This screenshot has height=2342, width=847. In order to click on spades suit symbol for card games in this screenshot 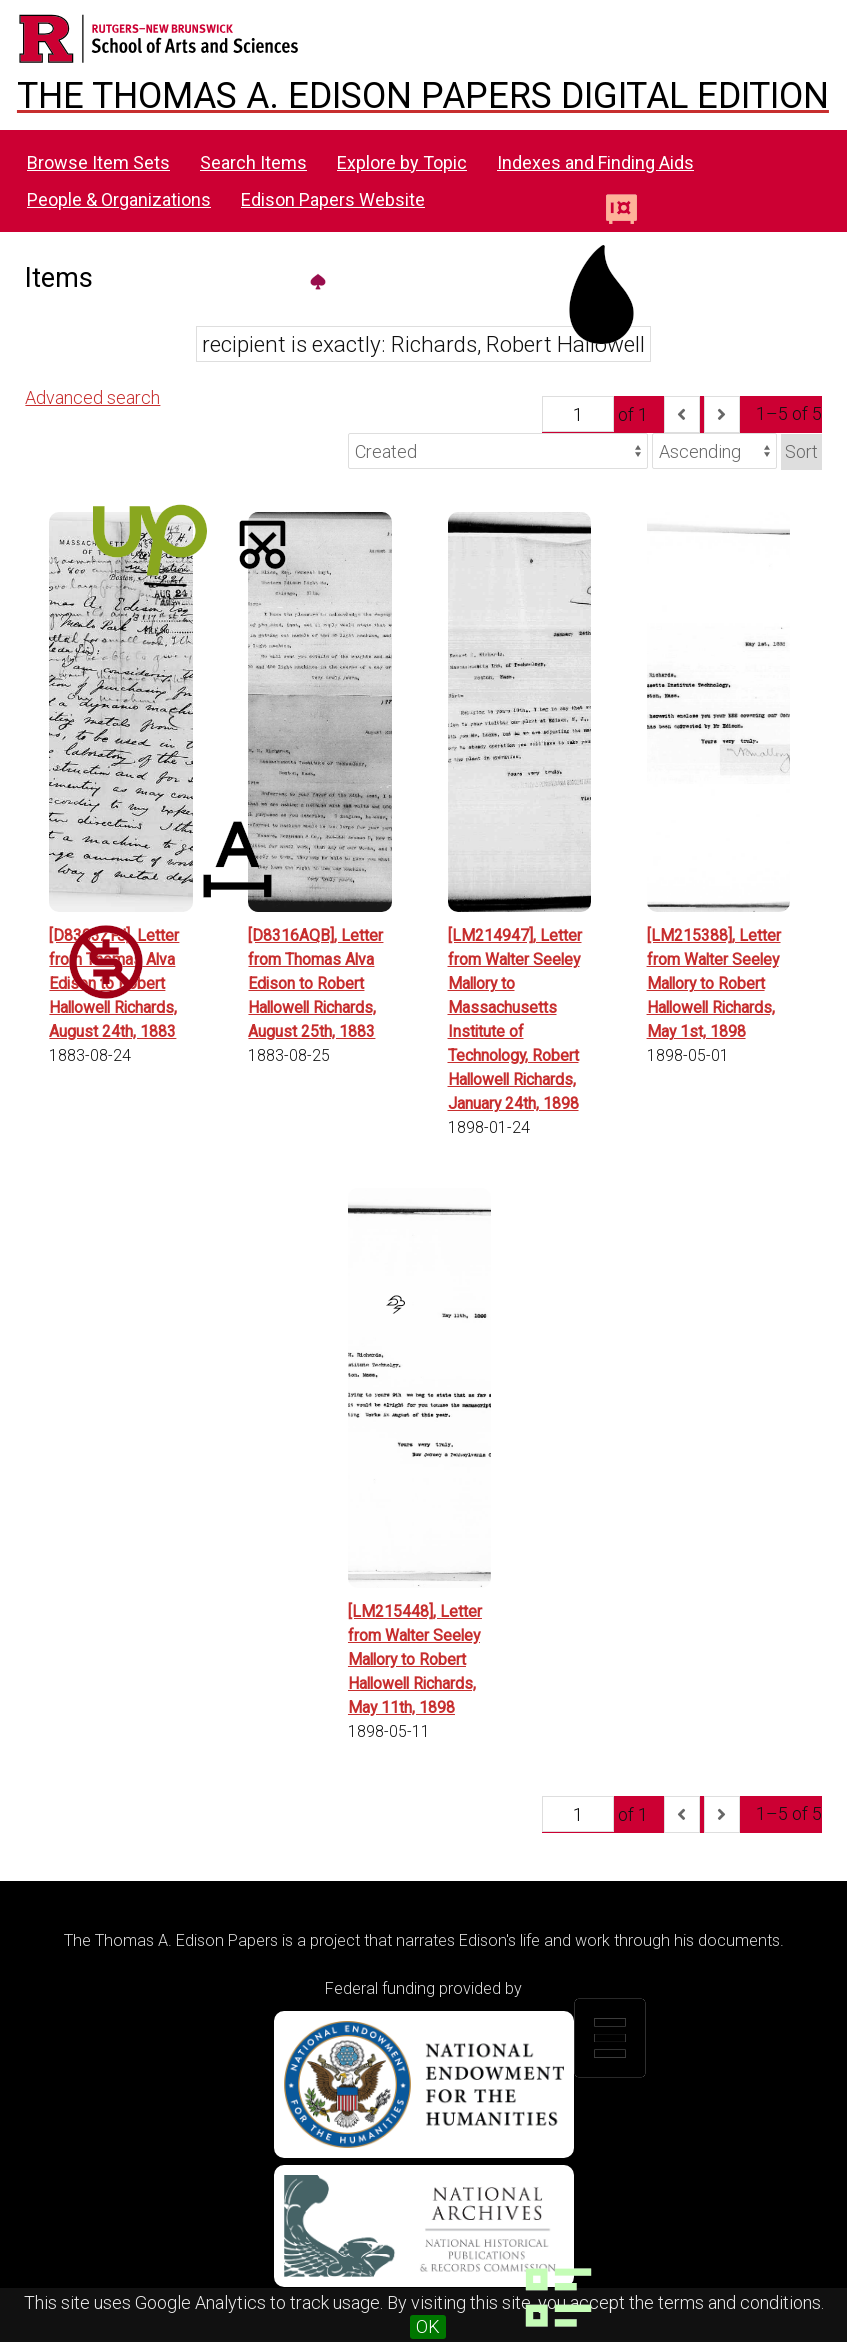, I will do `click(318, 282)`.